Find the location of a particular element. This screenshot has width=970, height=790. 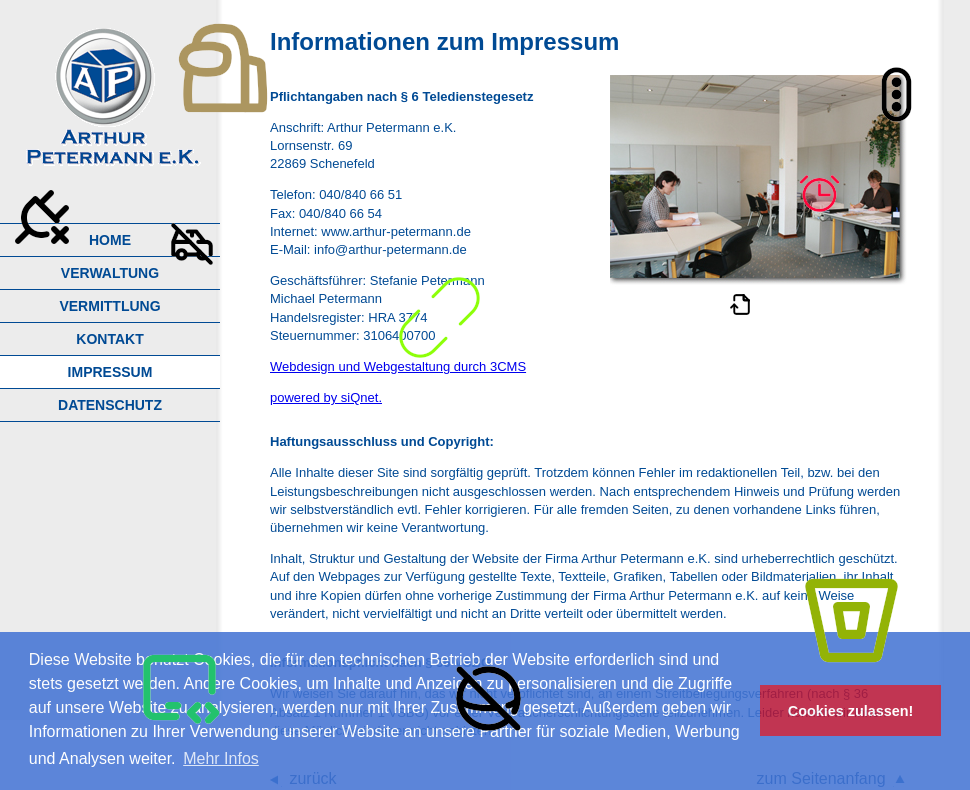

vehicle unavailable or disabled is located at coordinates (192, 244).